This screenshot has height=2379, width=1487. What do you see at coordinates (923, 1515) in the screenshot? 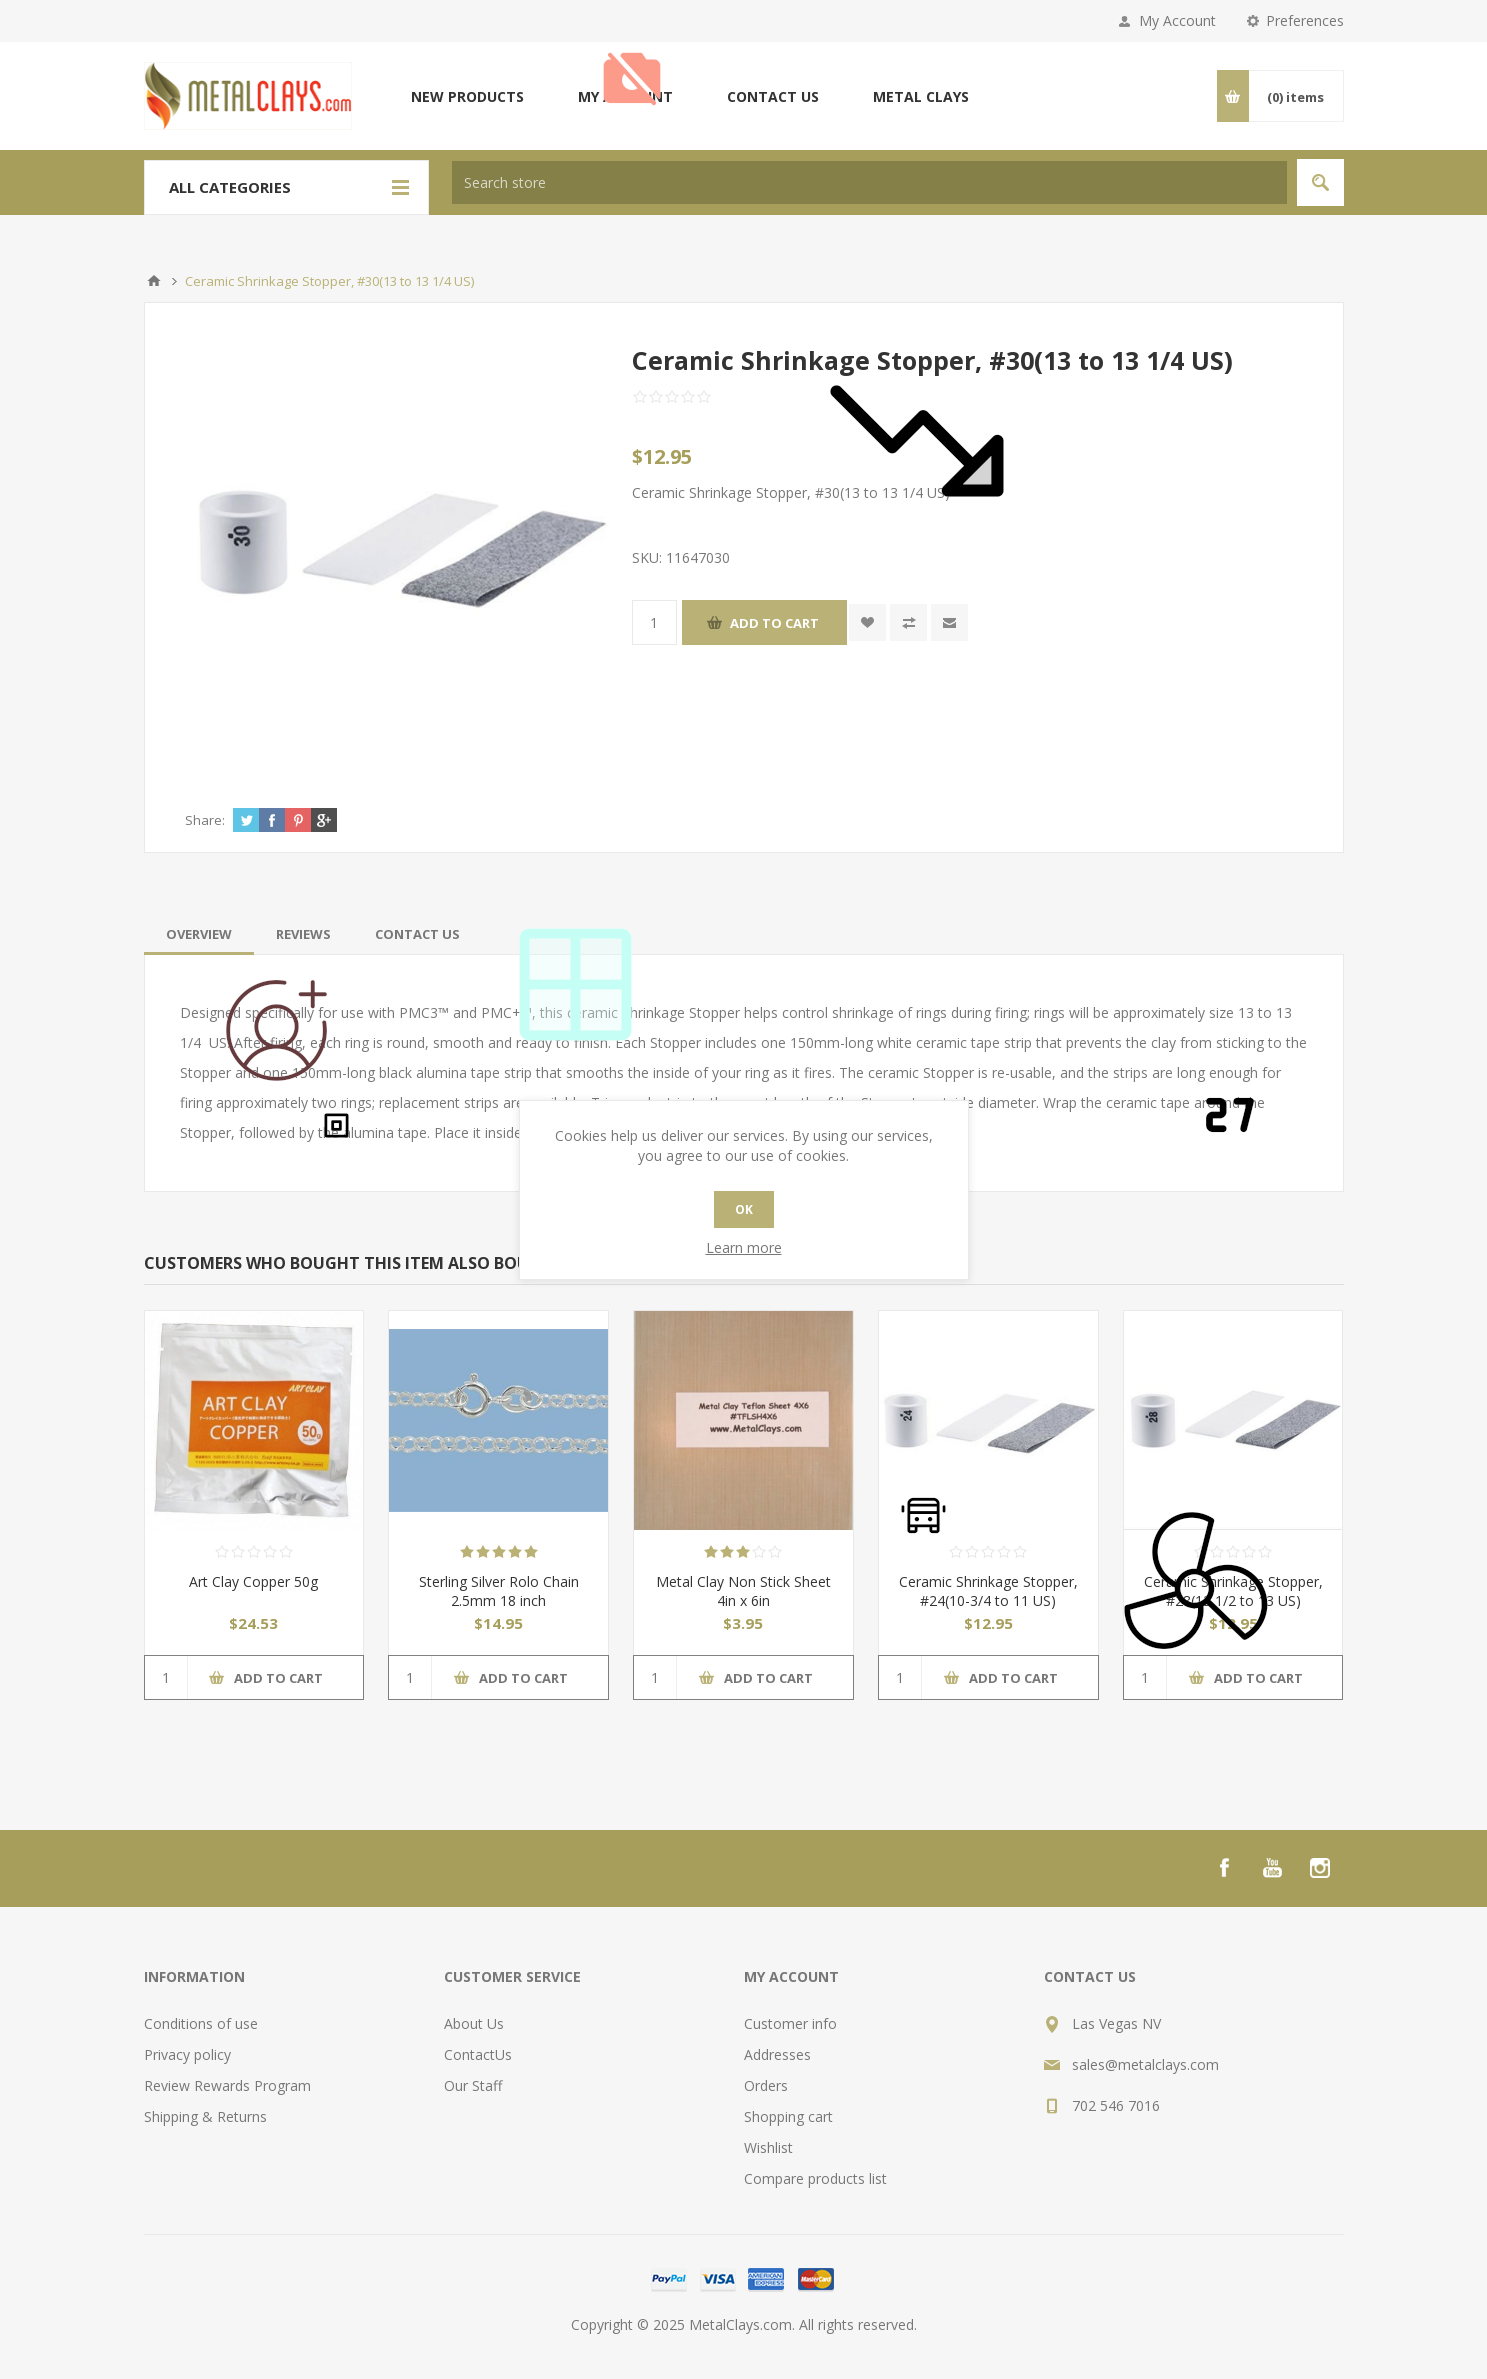
I see `view public transit options` at bounding box center [923, 1515].